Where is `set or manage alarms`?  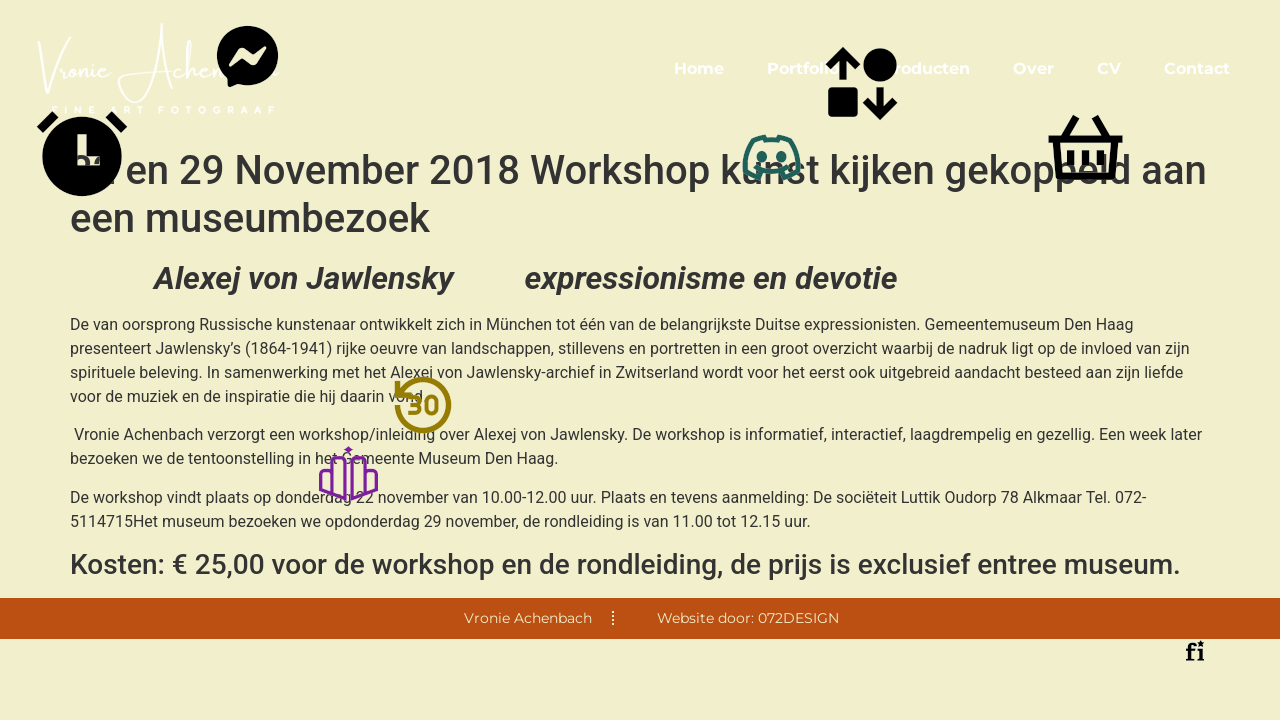 set or manage alarms is located at coordinates (82, 152).